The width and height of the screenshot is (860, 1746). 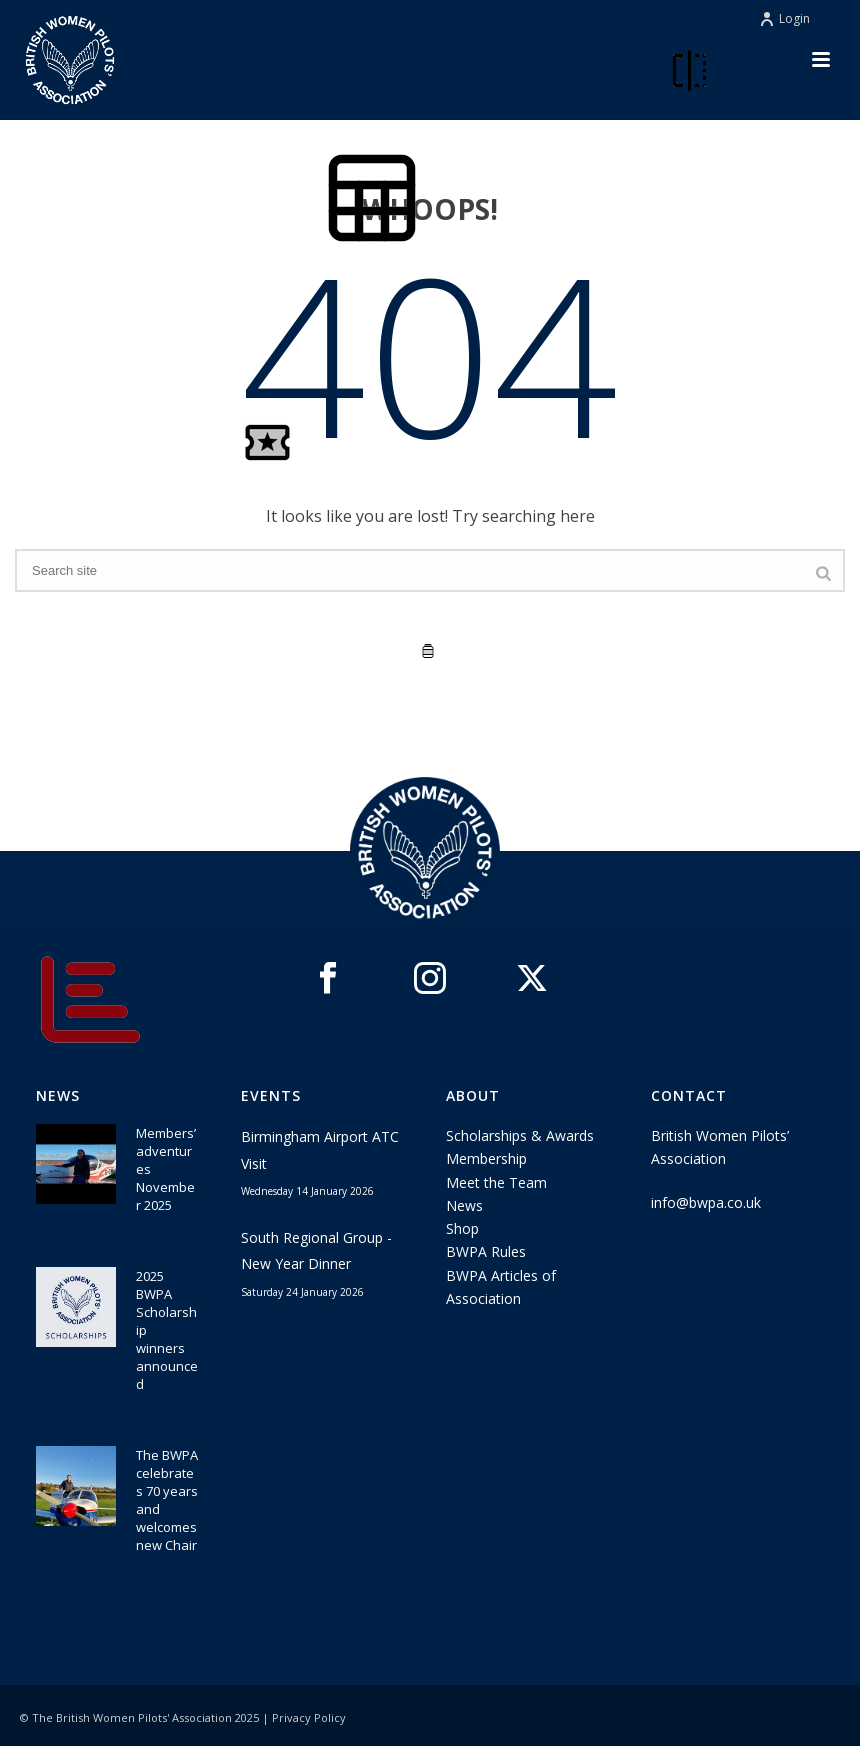 I want to click on open spreadsheet or data table, so click(x=372, y=198).